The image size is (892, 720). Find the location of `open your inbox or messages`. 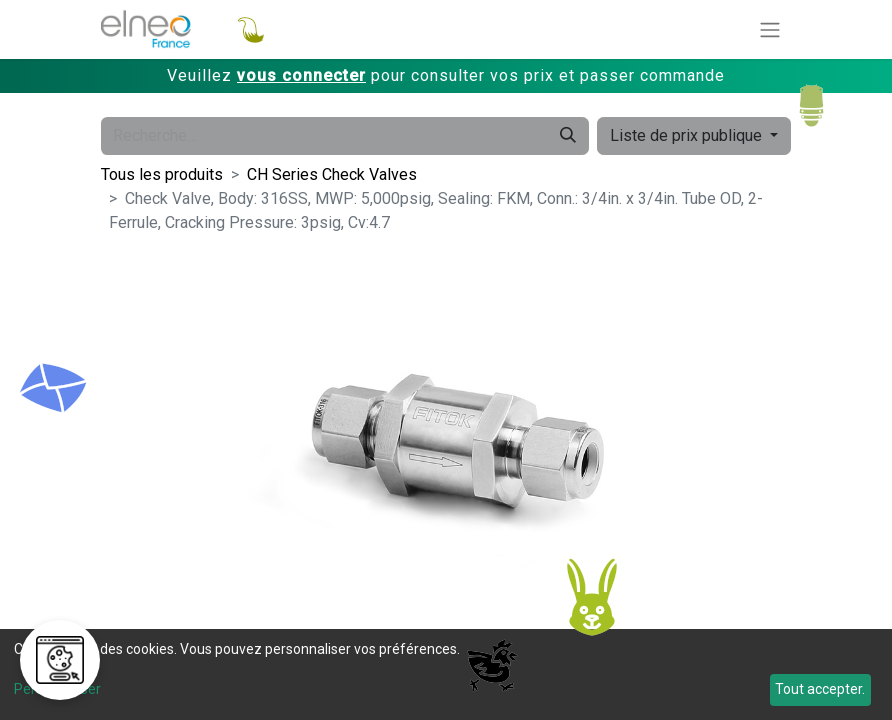

open your inbox or messages is located at coordinates (53, 389).